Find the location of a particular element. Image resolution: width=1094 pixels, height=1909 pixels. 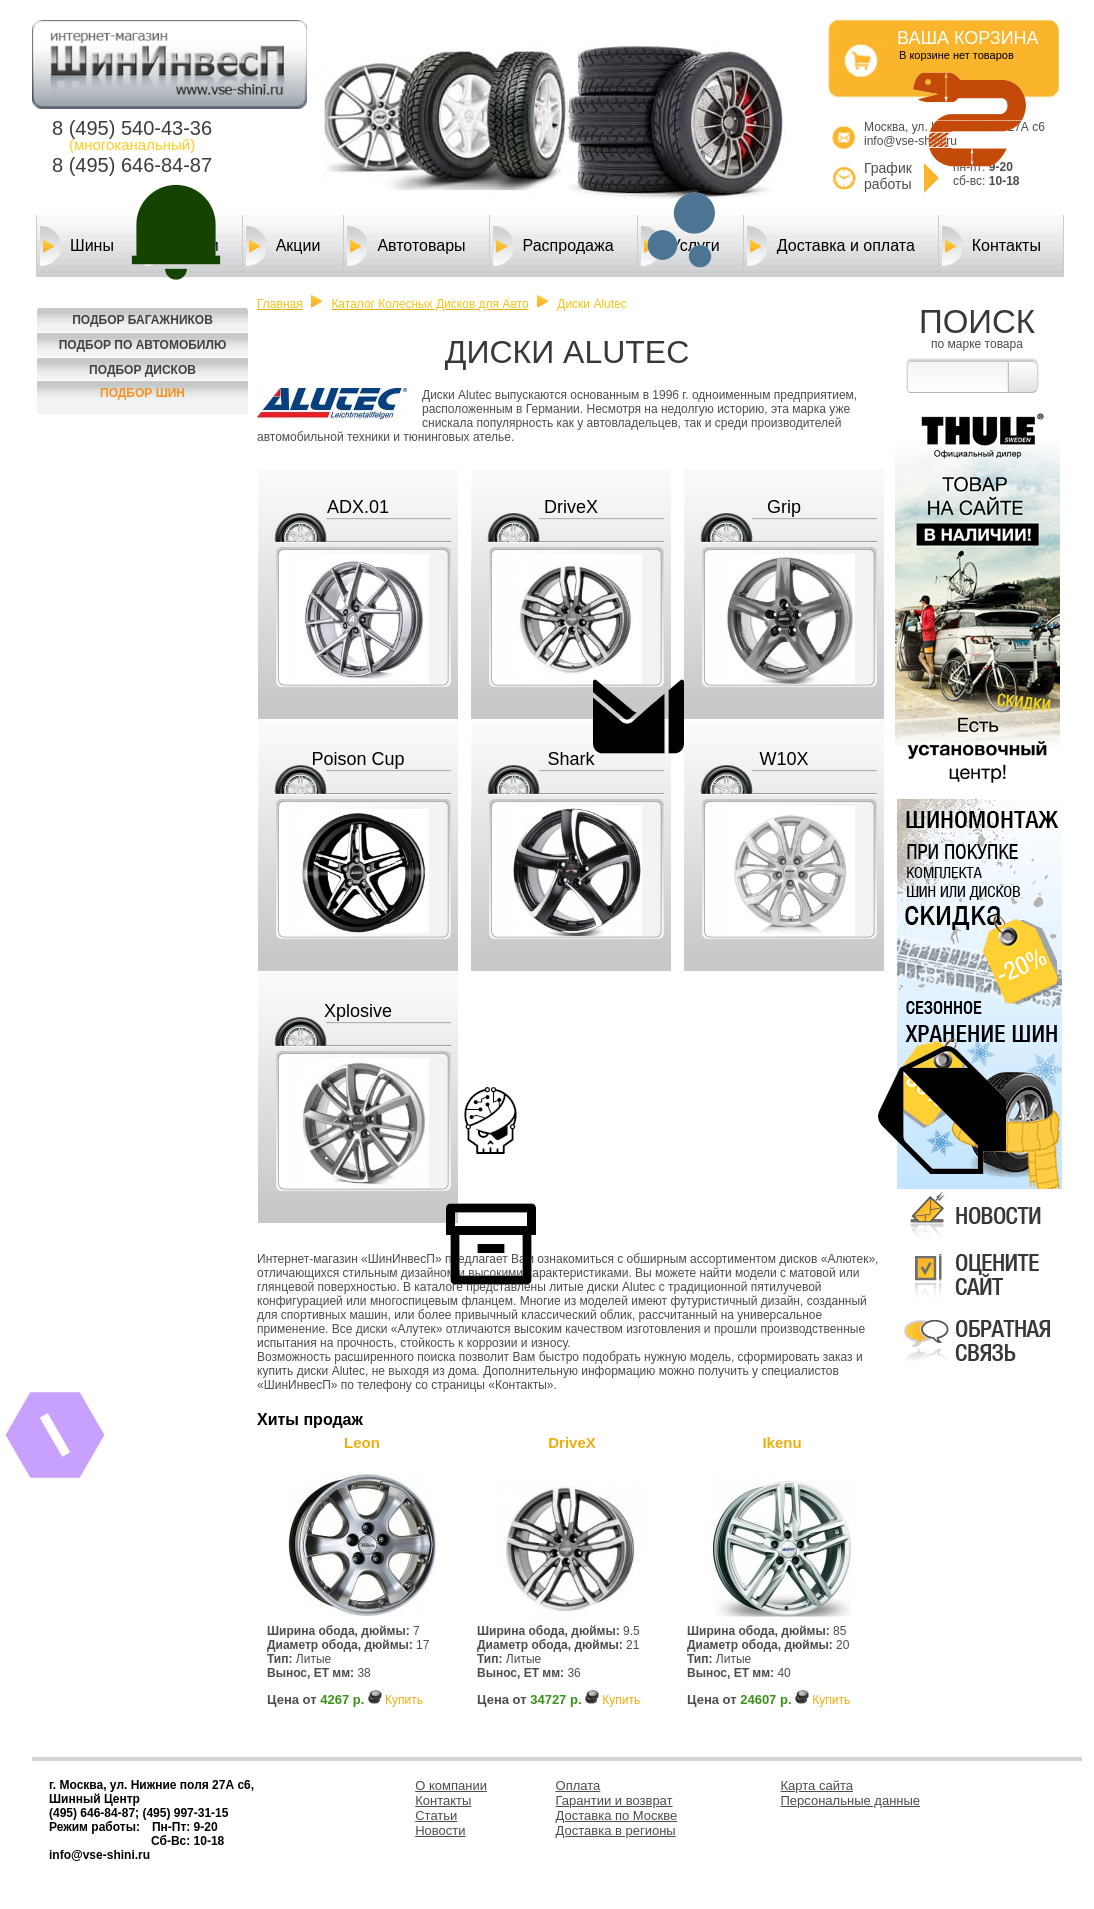

open ProtonMail app is located at coordinates (638, 716).